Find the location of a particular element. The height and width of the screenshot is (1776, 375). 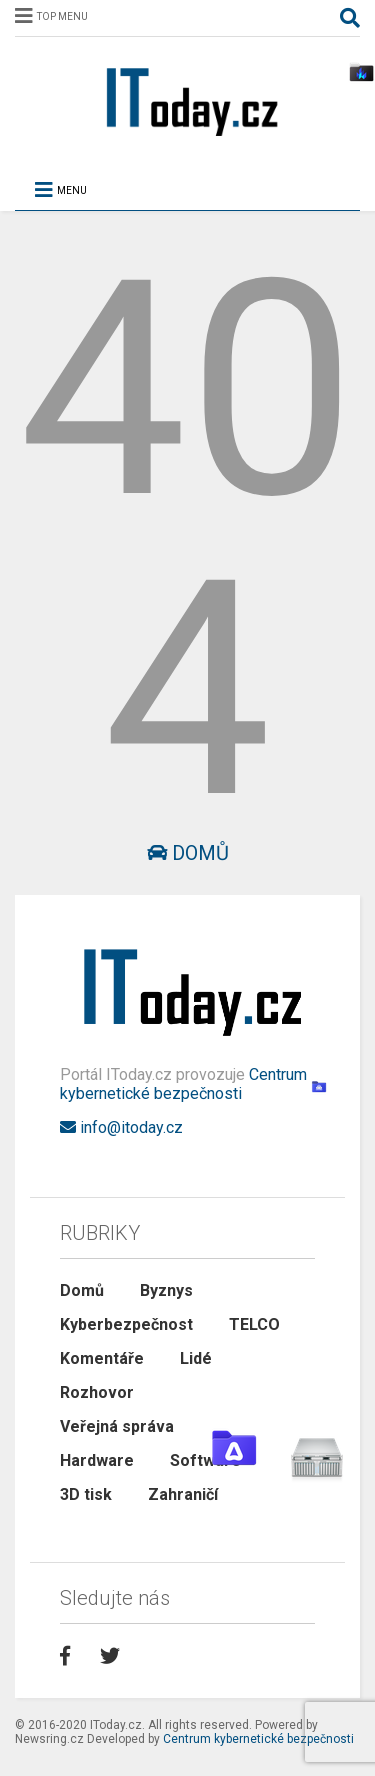

open folder containing discord bot files is located at coordinates (319, 1087).